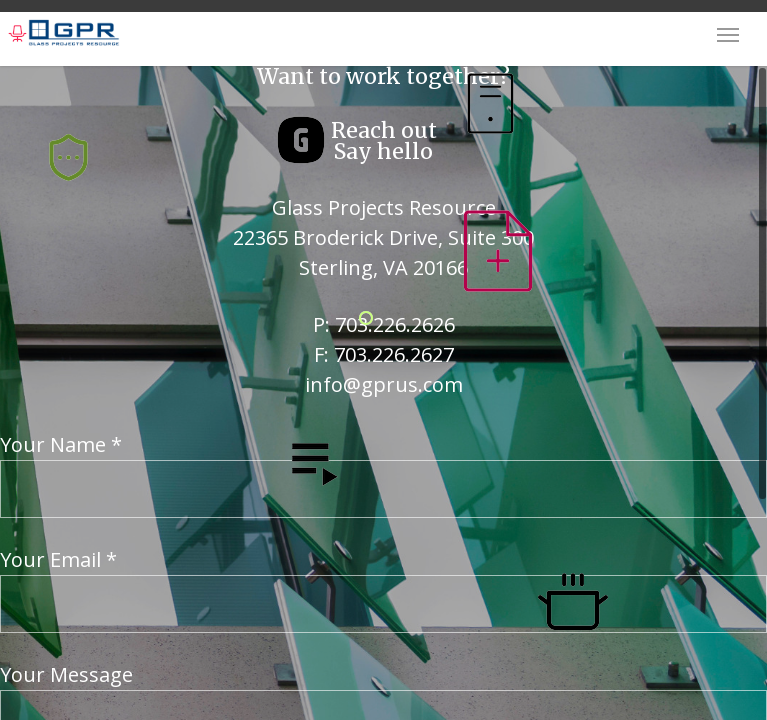 This screenshot has width=767, height=720. I want to click on access workspace or office settings, so click(17, 33).